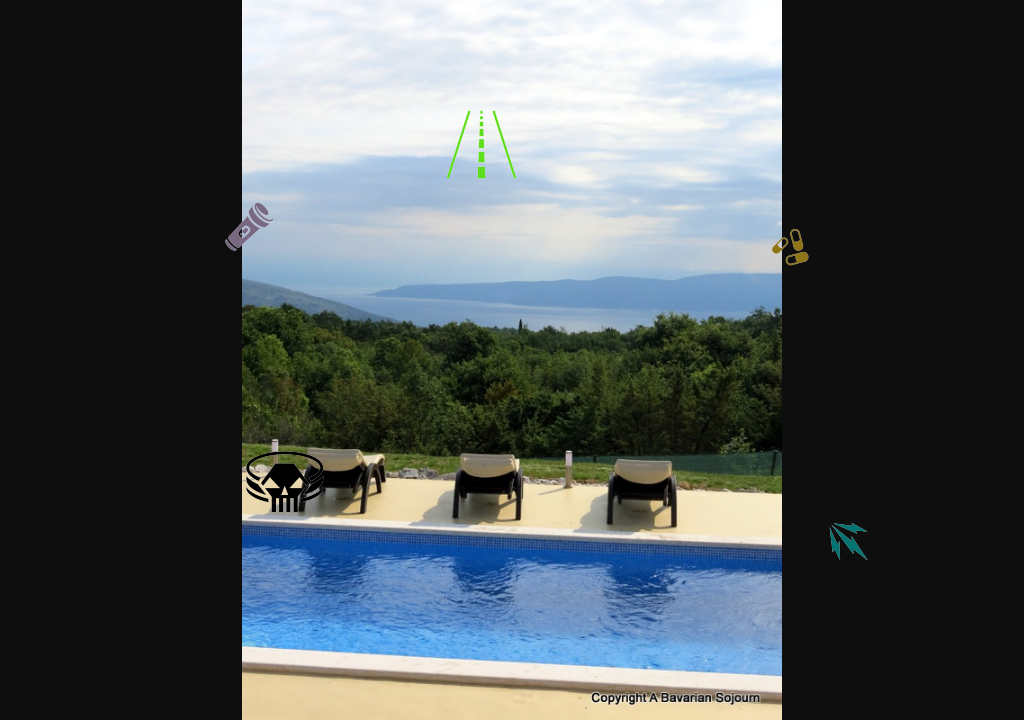 This screenshot has width=1024, height=720. I want to click on indicates medication or pharmaceutical content, so click(790, 247).